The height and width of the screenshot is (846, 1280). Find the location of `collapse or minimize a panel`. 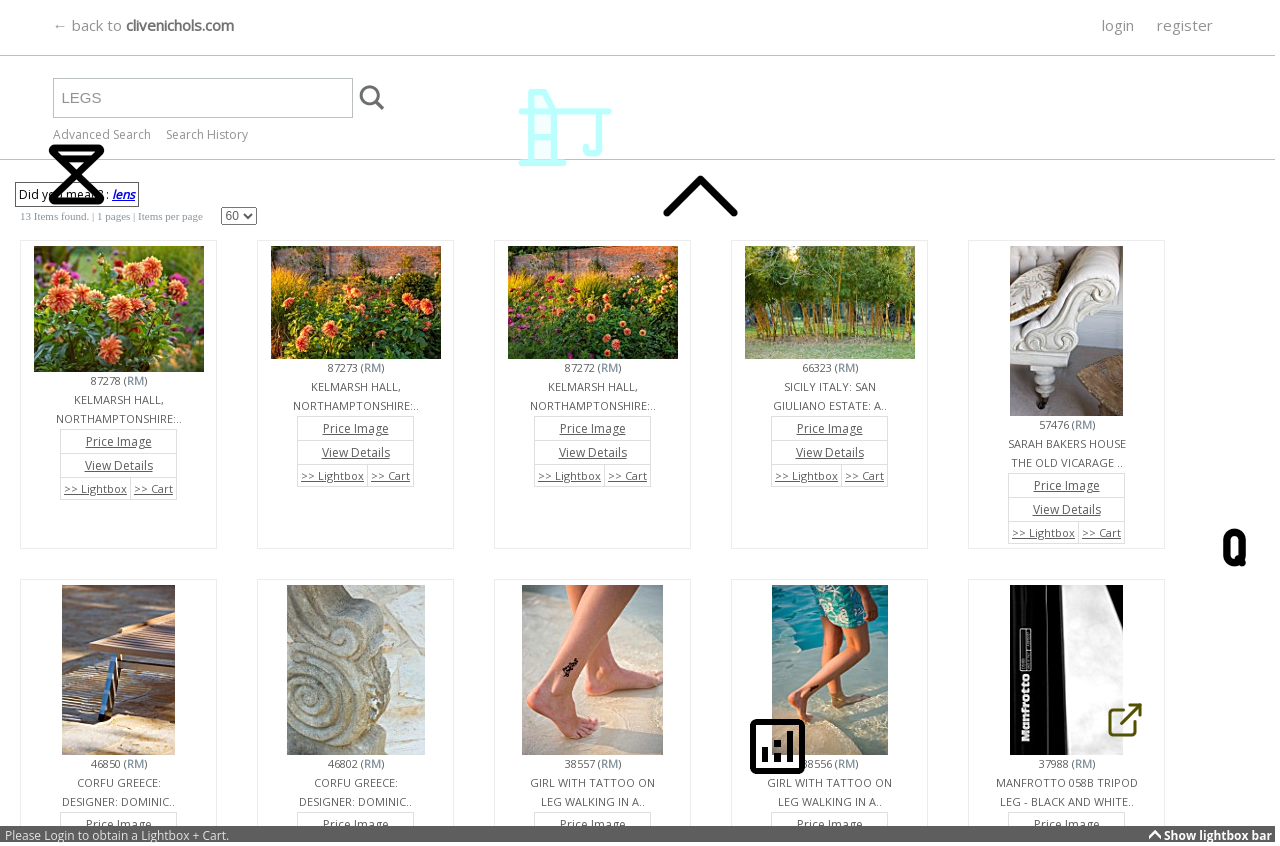

collapse or minimize a panel is located at coordinates (700, 216).